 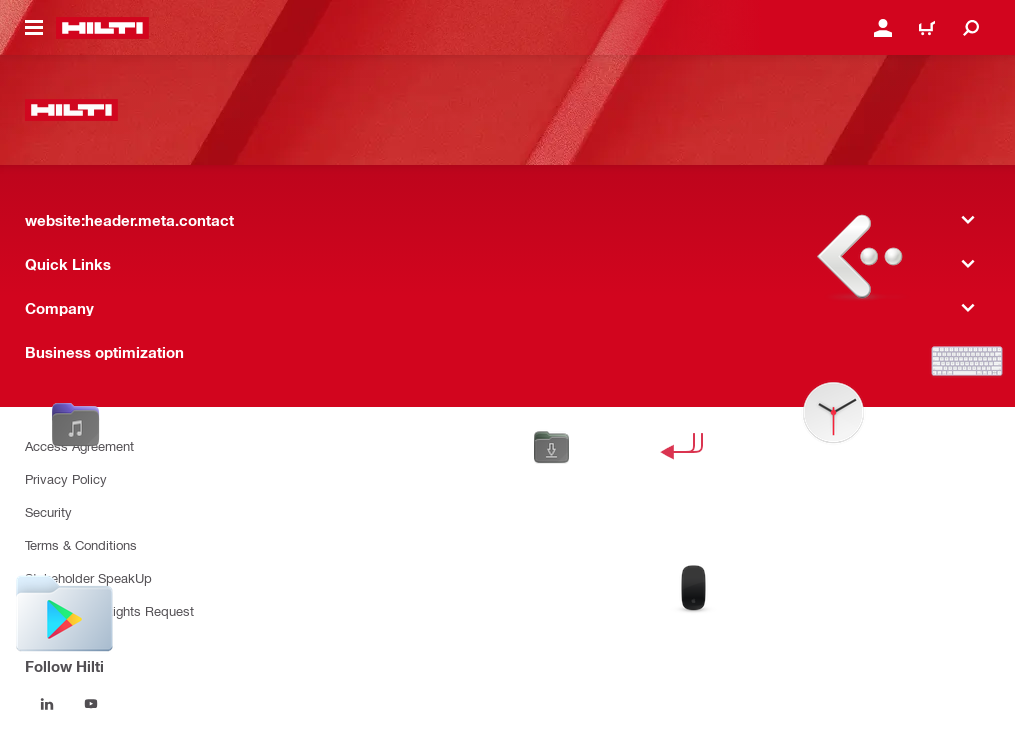 What do you see at coordinates (64, 616) in the screenshot?
I see `open folder containing google play store downloads` at bounding box center [64, 616].